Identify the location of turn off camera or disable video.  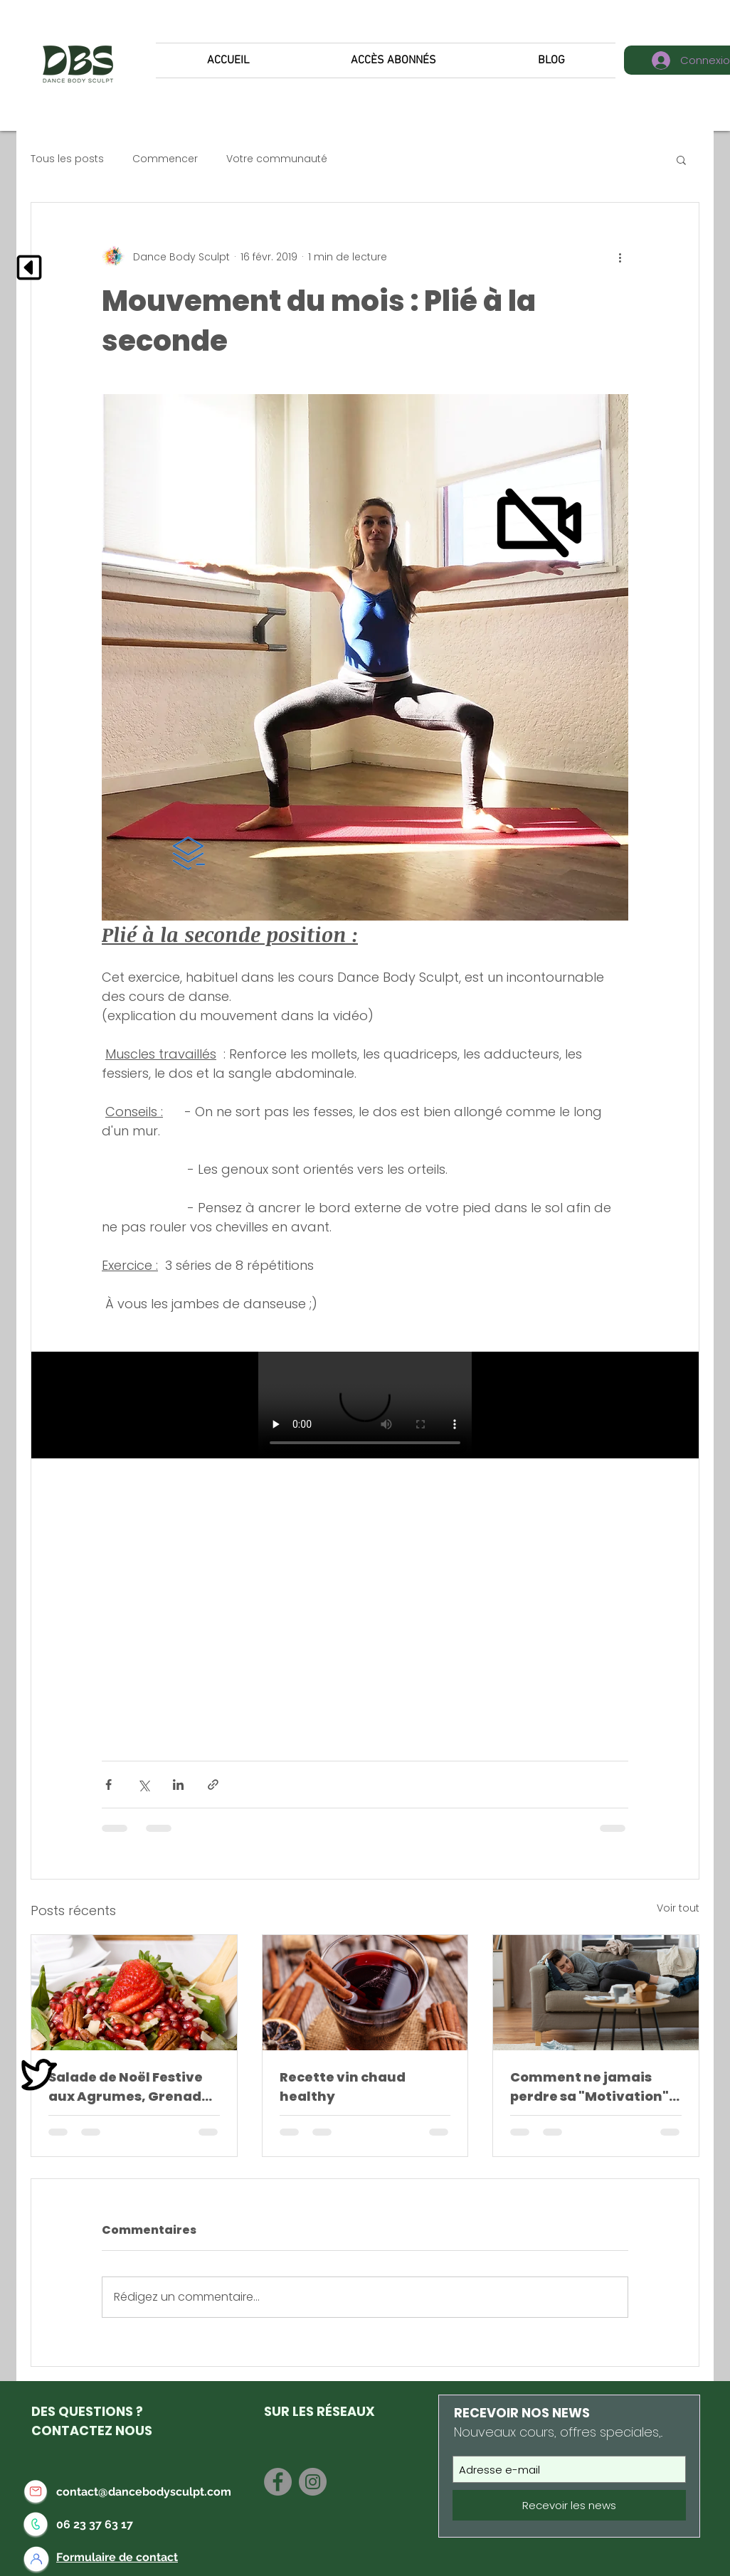
(537, 523).